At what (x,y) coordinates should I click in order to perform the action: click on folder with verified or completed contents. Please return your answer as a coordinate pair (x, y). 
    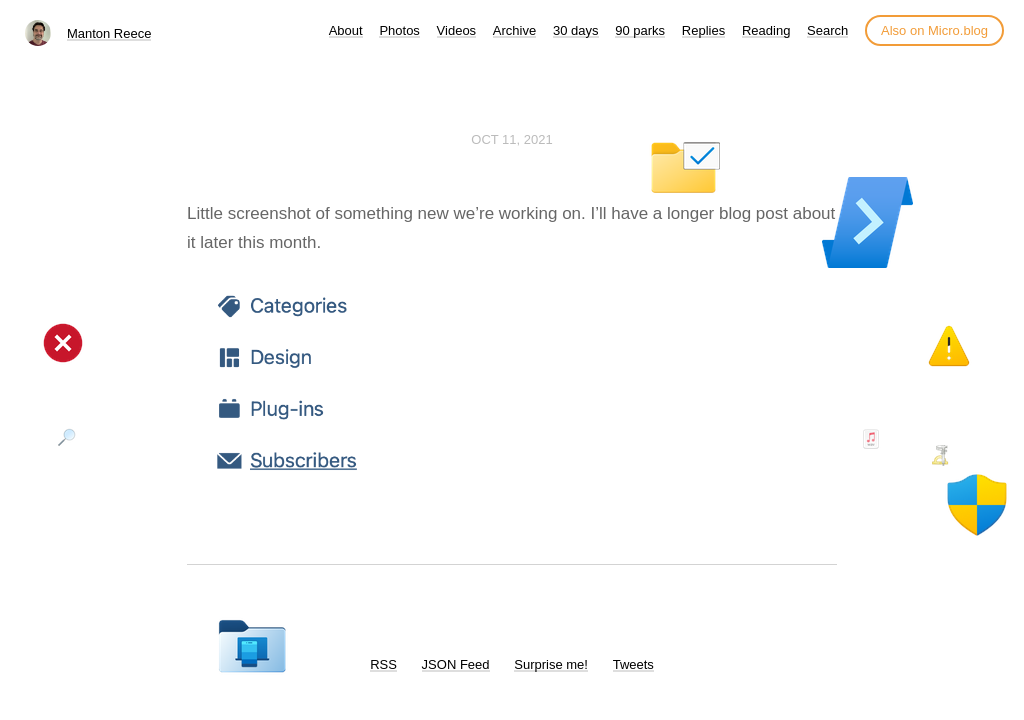
    Looking at the image, I should click on (683, 169).